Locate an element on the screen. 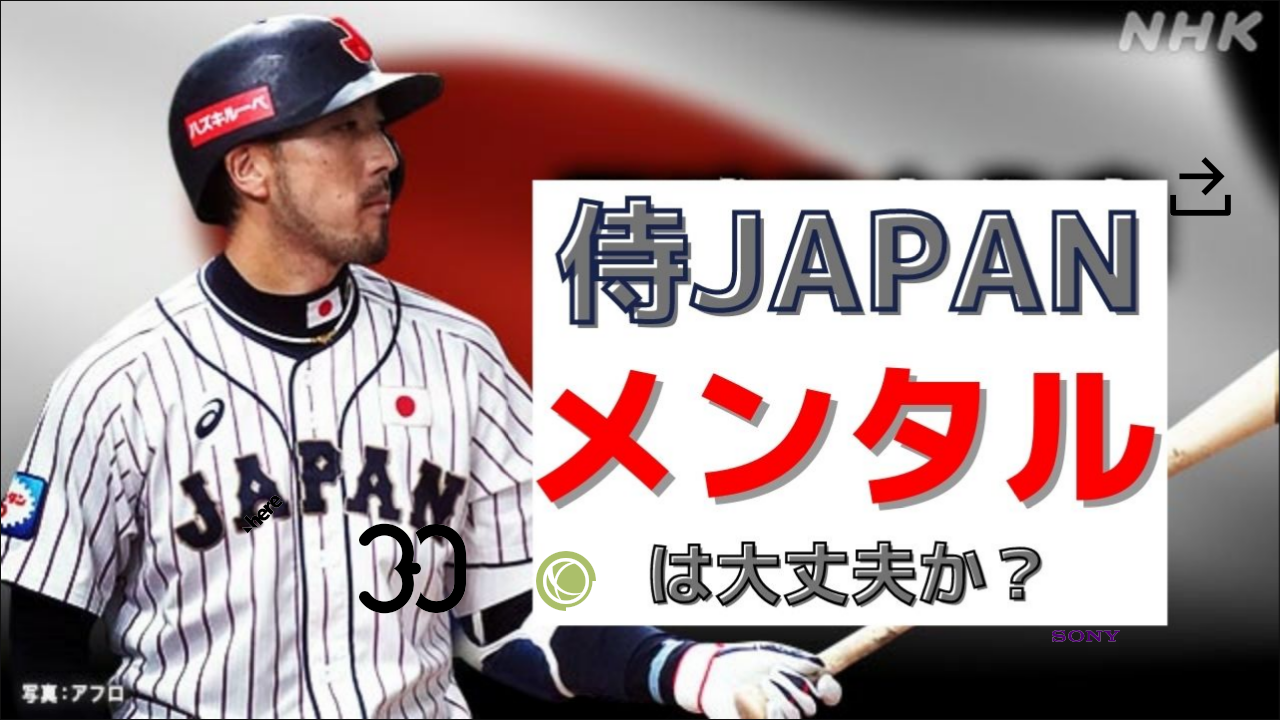  open HERE maps application is located at coordinates (262, 514).